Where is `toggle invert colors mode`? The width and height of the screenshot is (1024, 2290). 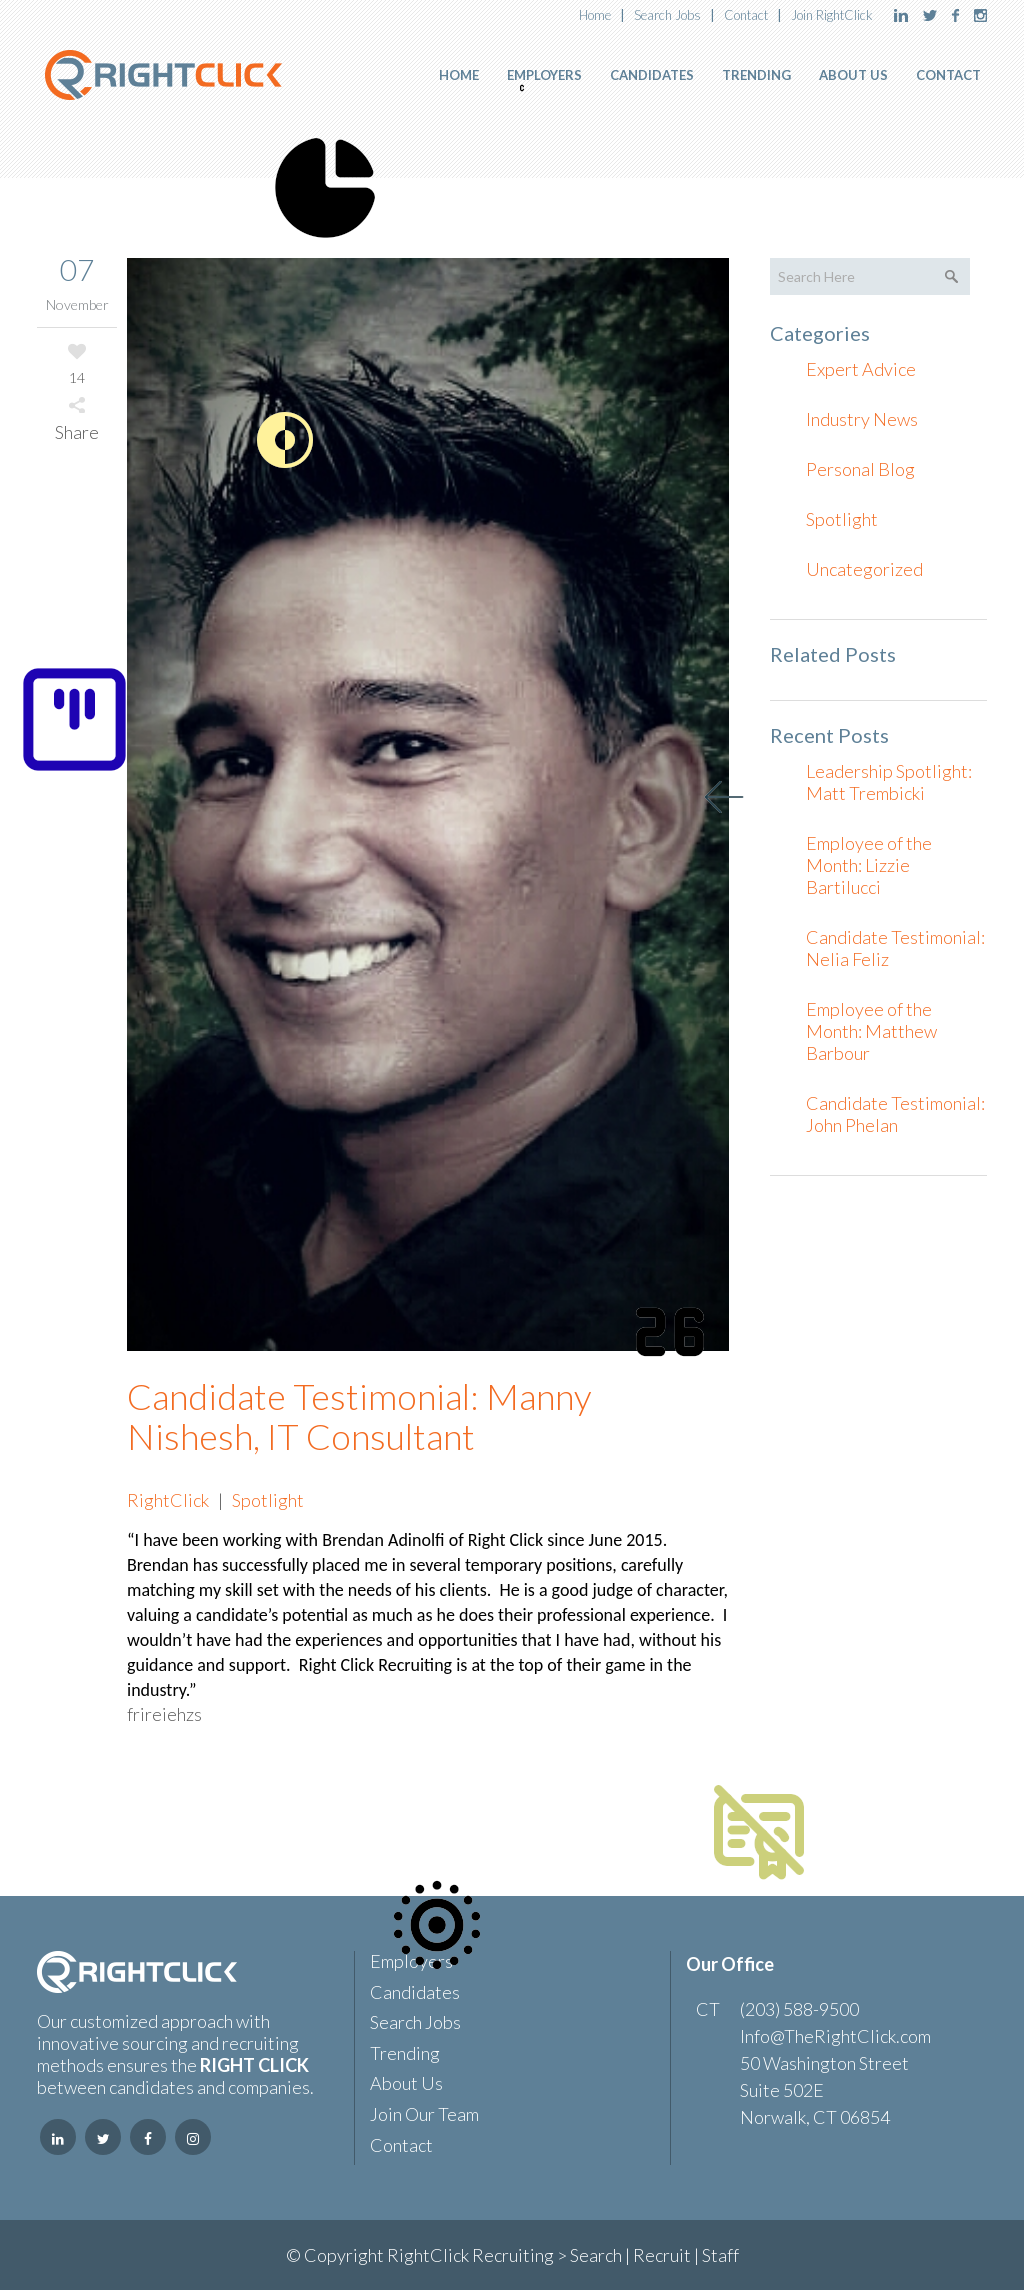
toggle invert colors mode is located at coordinates (285, 440).